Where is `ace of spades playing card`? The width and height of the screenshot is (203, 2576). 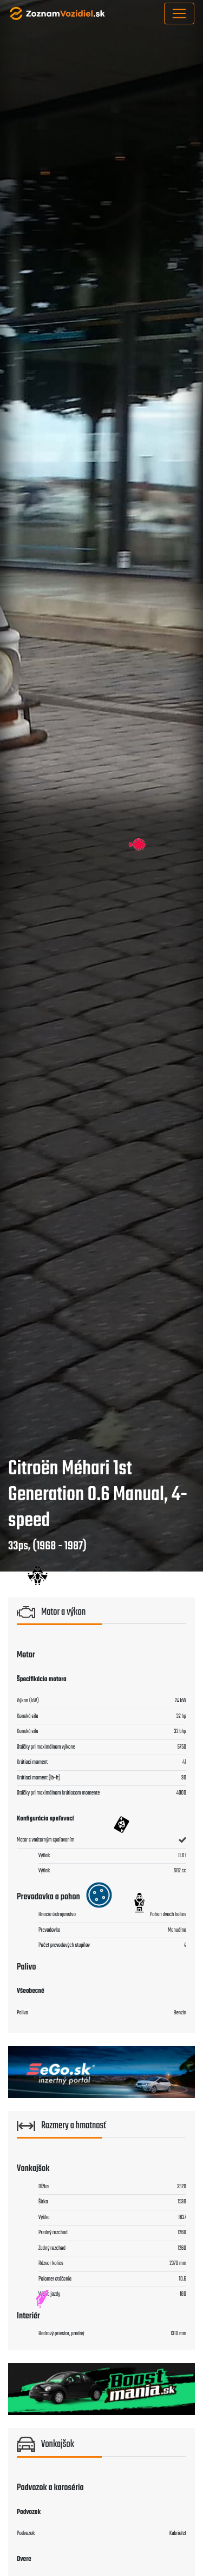
ace of spades playing card is located at coordinates (121, 1824).